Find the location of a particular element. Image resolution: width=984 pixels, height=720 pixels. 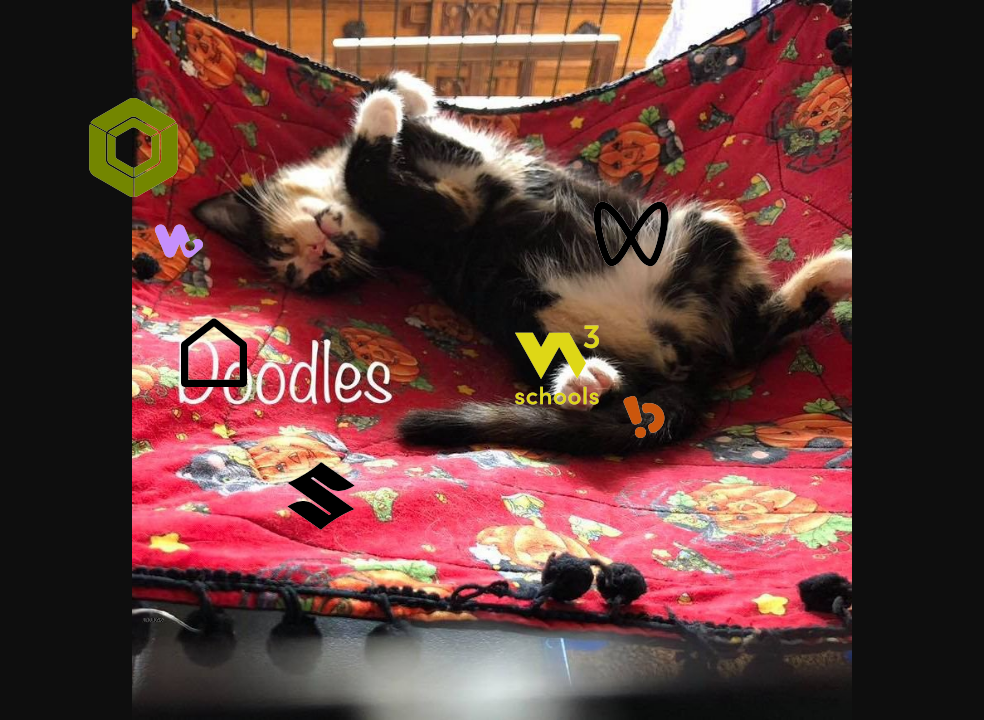

open wechat channels is located at coordinates (631, 234).